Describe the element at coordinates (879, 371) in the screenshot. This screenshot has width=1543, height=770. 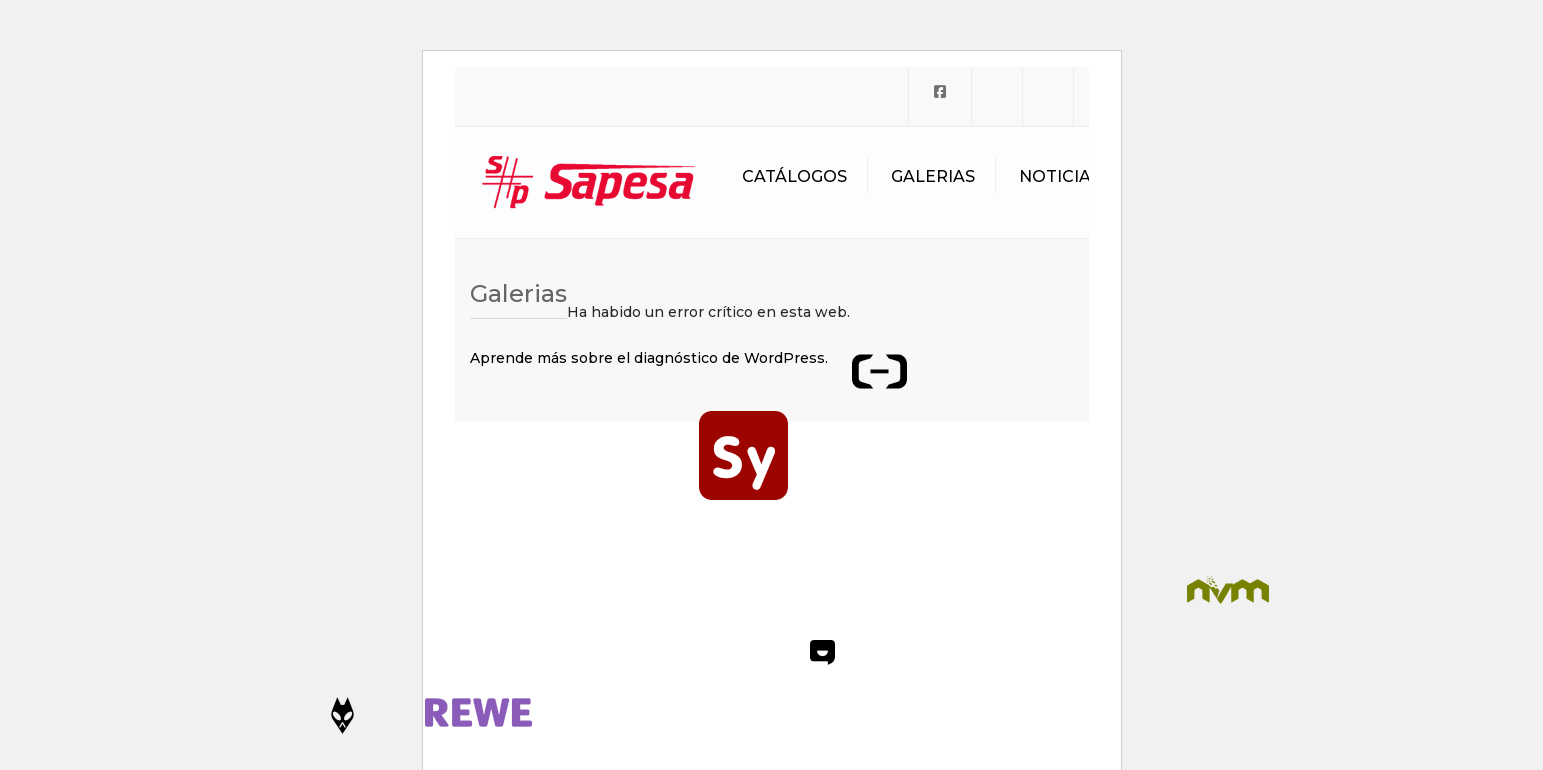
I see `Alibaba Cloud service or product` at that location.